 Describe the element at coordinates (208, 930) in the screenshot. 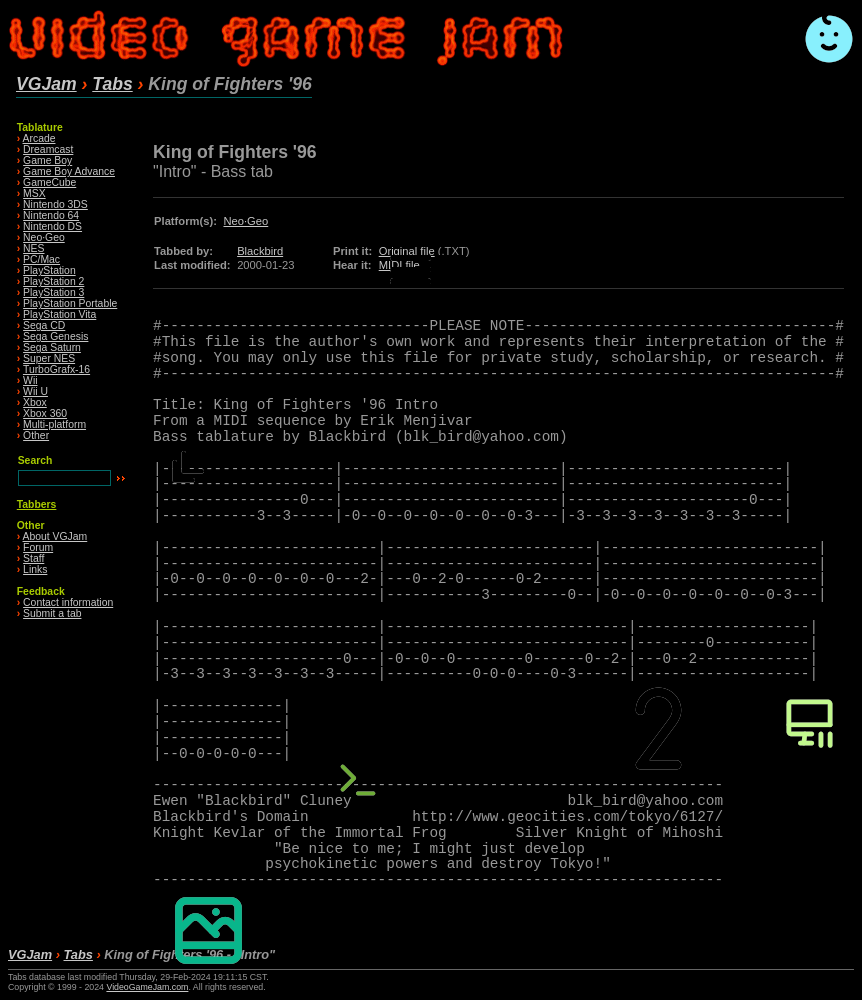

I see `view instant photos or polaroid-style images` at that location.